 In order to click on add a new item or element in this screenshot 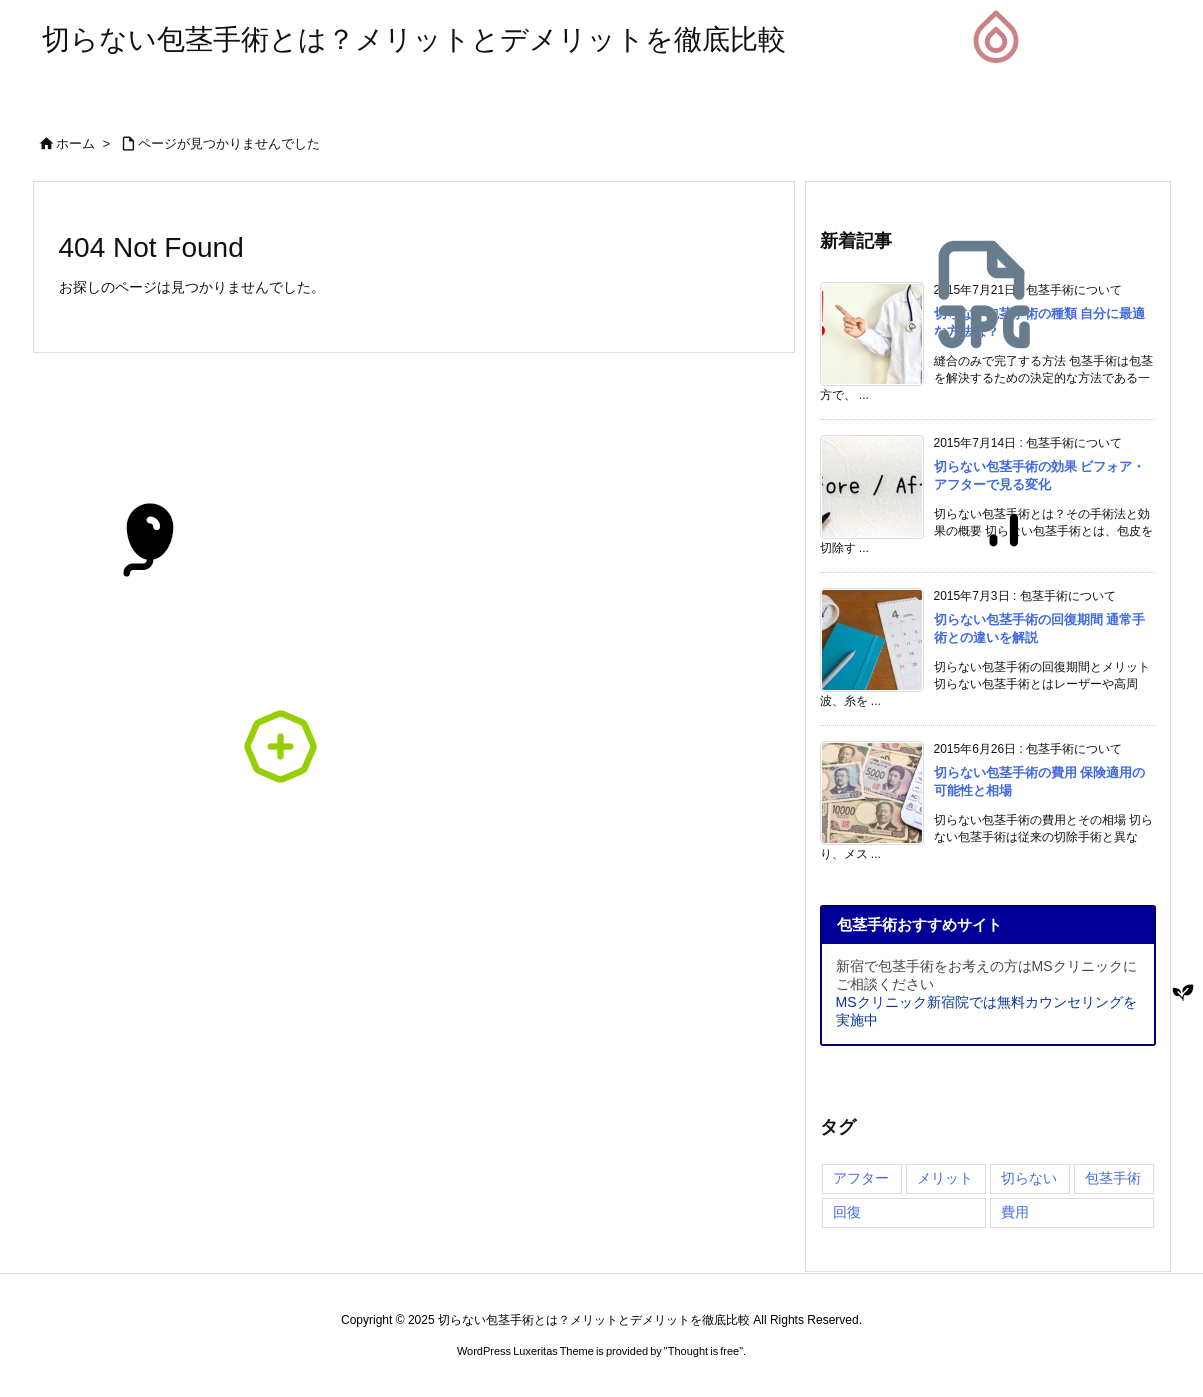, I will do `click(280, 746)`.